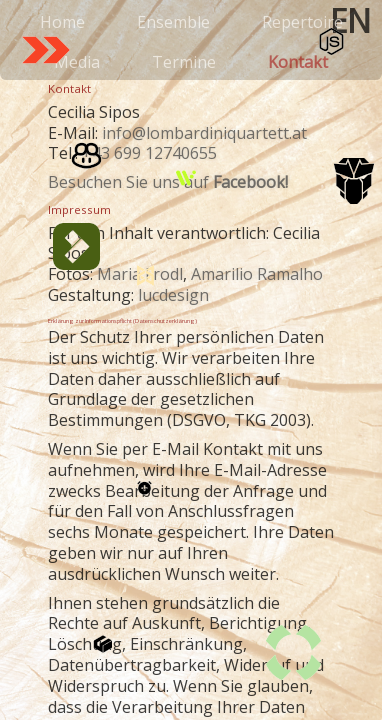 The image size is (382, 720). I want to click on Node.js runtime environment logo, so click(331, 41).